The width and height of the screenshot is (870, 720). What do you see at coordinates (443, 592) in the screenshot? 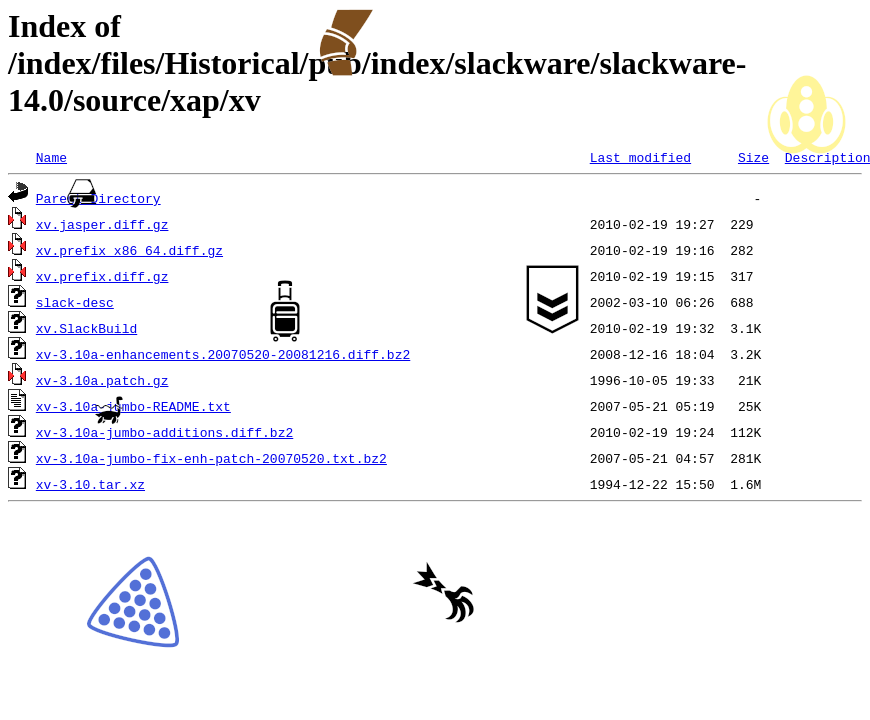
I see `bird foot or talon game element` at bounding box center [443, 592].